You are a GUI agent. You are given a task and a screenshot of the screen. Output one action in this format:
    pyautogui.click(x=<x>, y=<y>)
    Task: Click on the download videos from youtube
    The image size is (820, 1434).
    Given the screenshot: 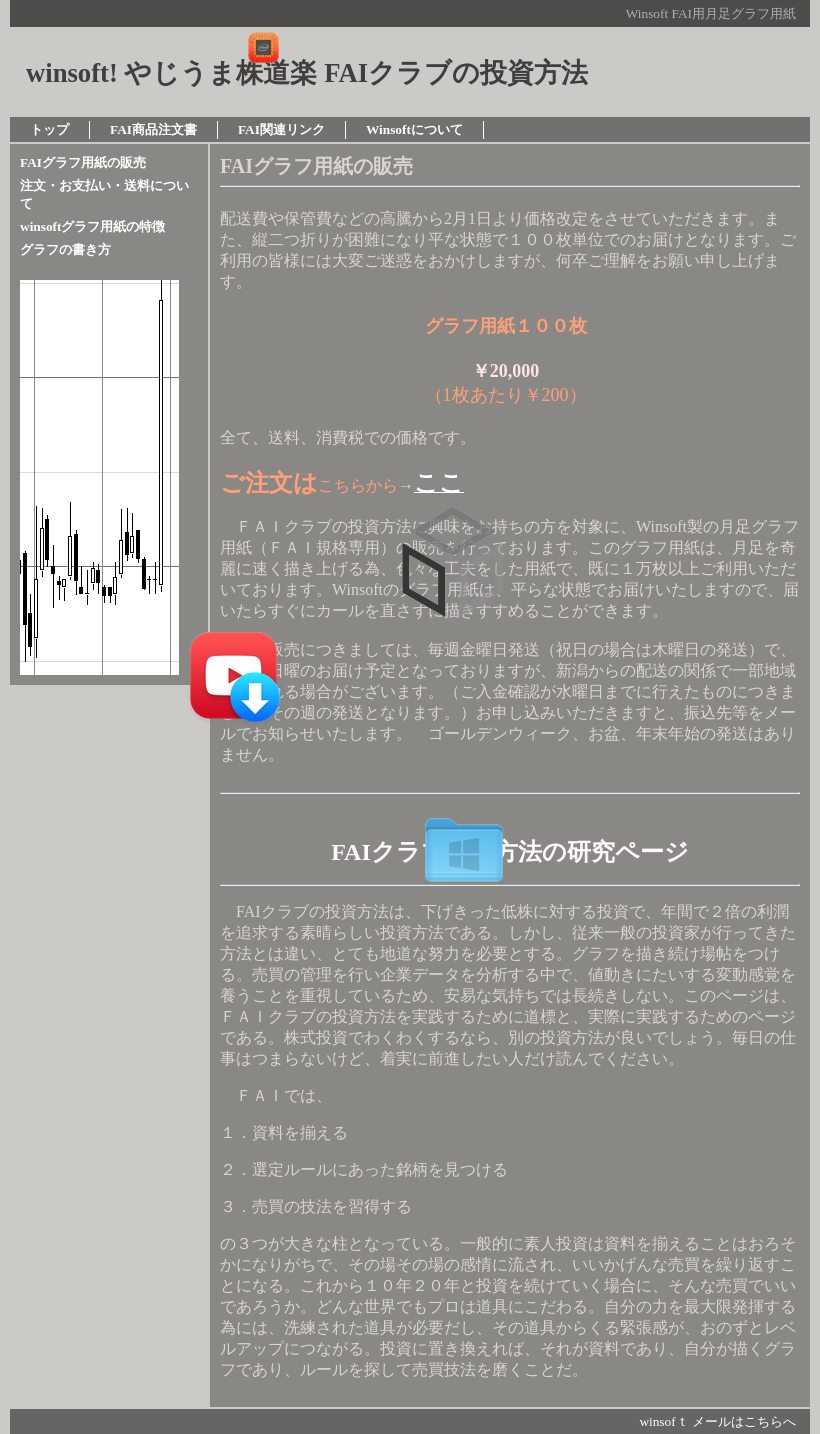 What is the action you would take?
    pyautogui.click(x=233, y=675)
    